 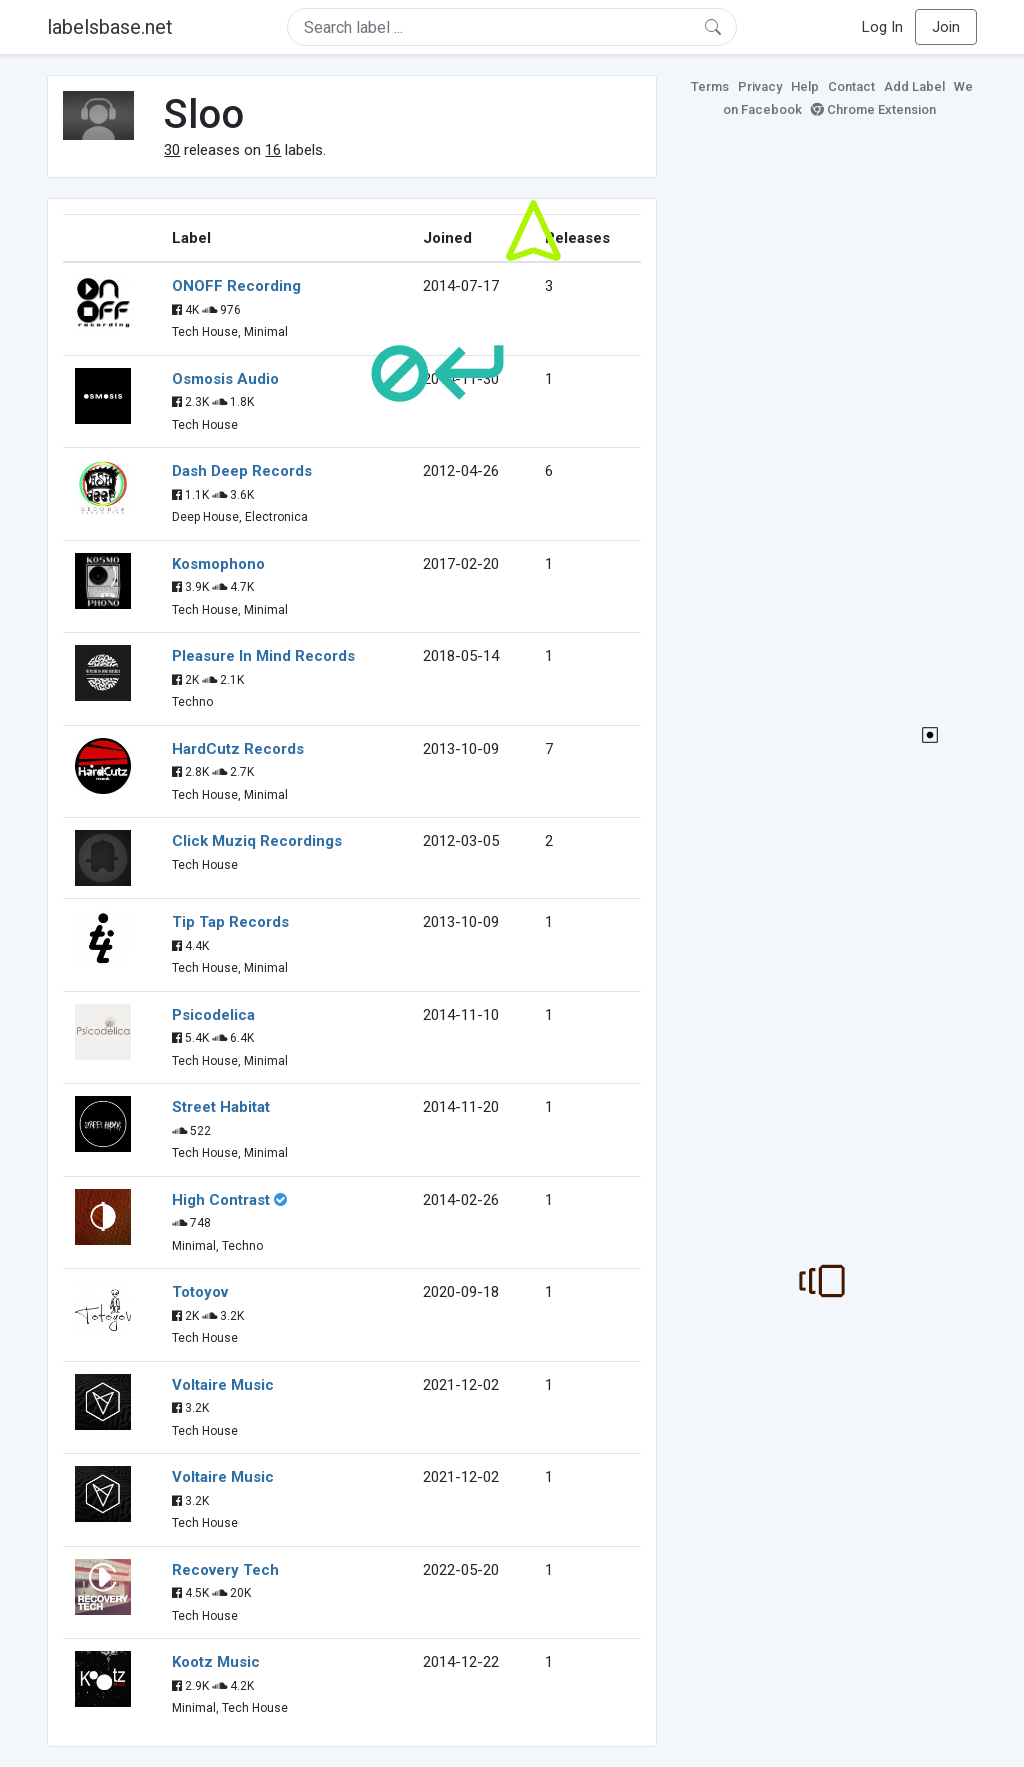 I want to click on indicates a file has been modified, so click(x=930, y=735).